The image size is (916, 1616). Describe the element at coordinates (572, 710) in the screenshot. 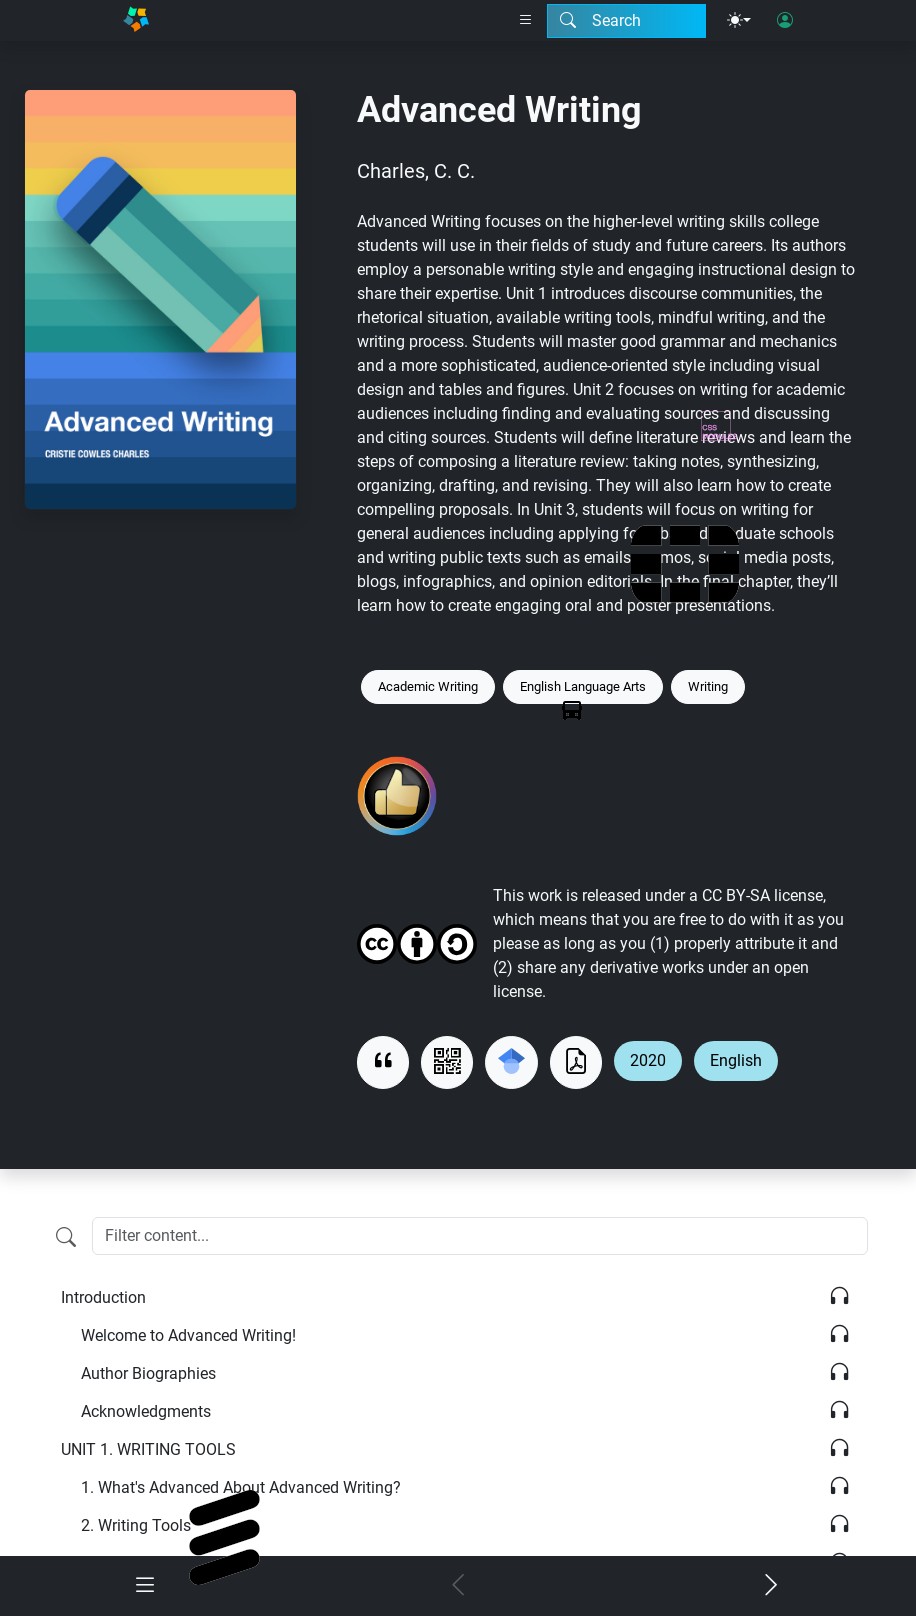

I see `view bus routes or public transit options` at that location.